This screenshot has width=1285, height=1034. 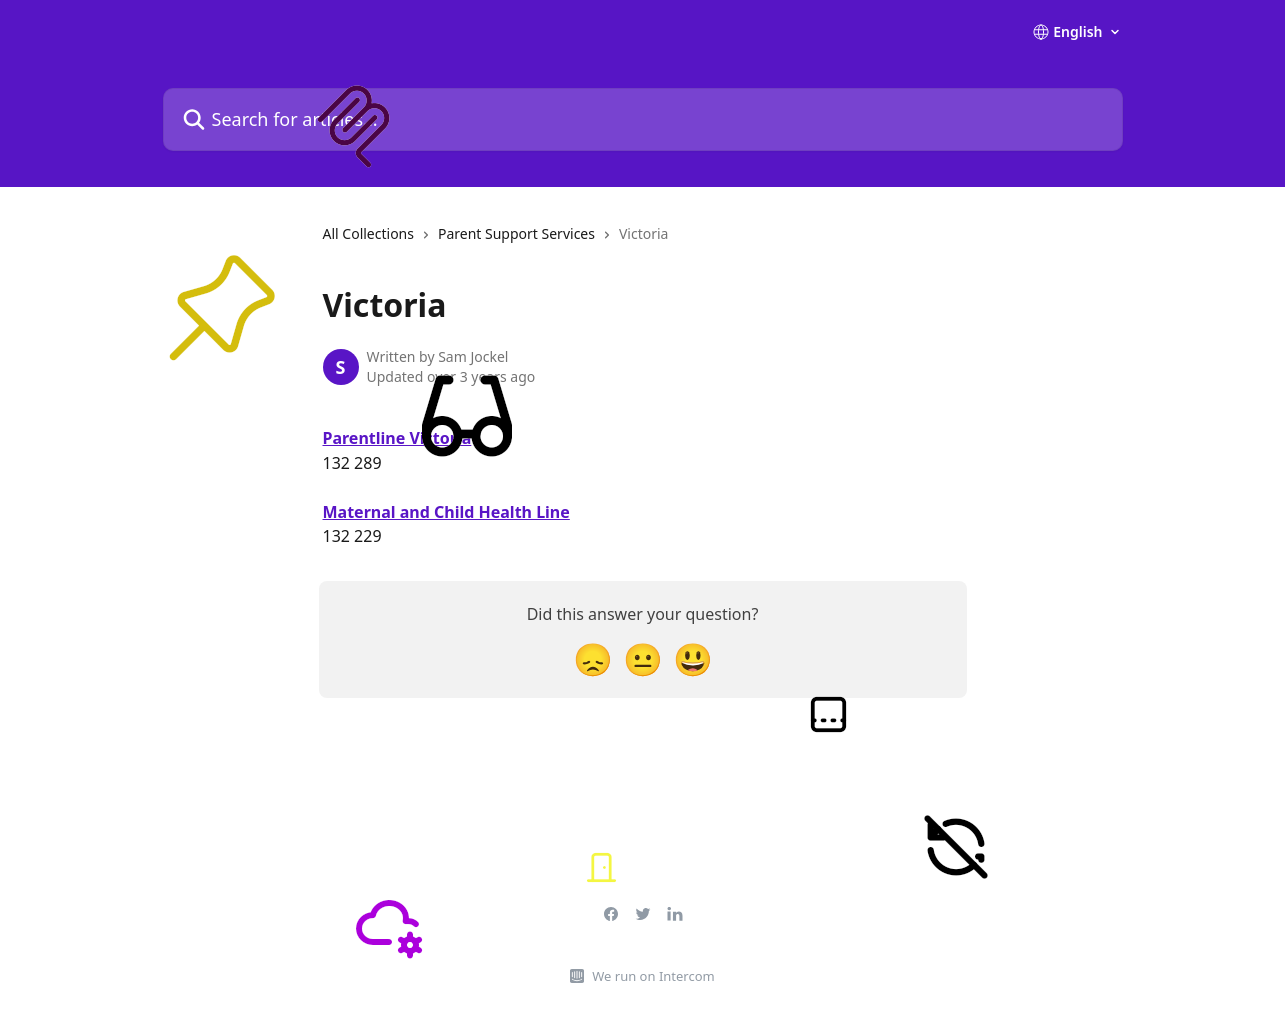 What do you see at coordinates (389, 924) in the screenshot?
I see `access cloud service settings` at bounding box center [389, 924].